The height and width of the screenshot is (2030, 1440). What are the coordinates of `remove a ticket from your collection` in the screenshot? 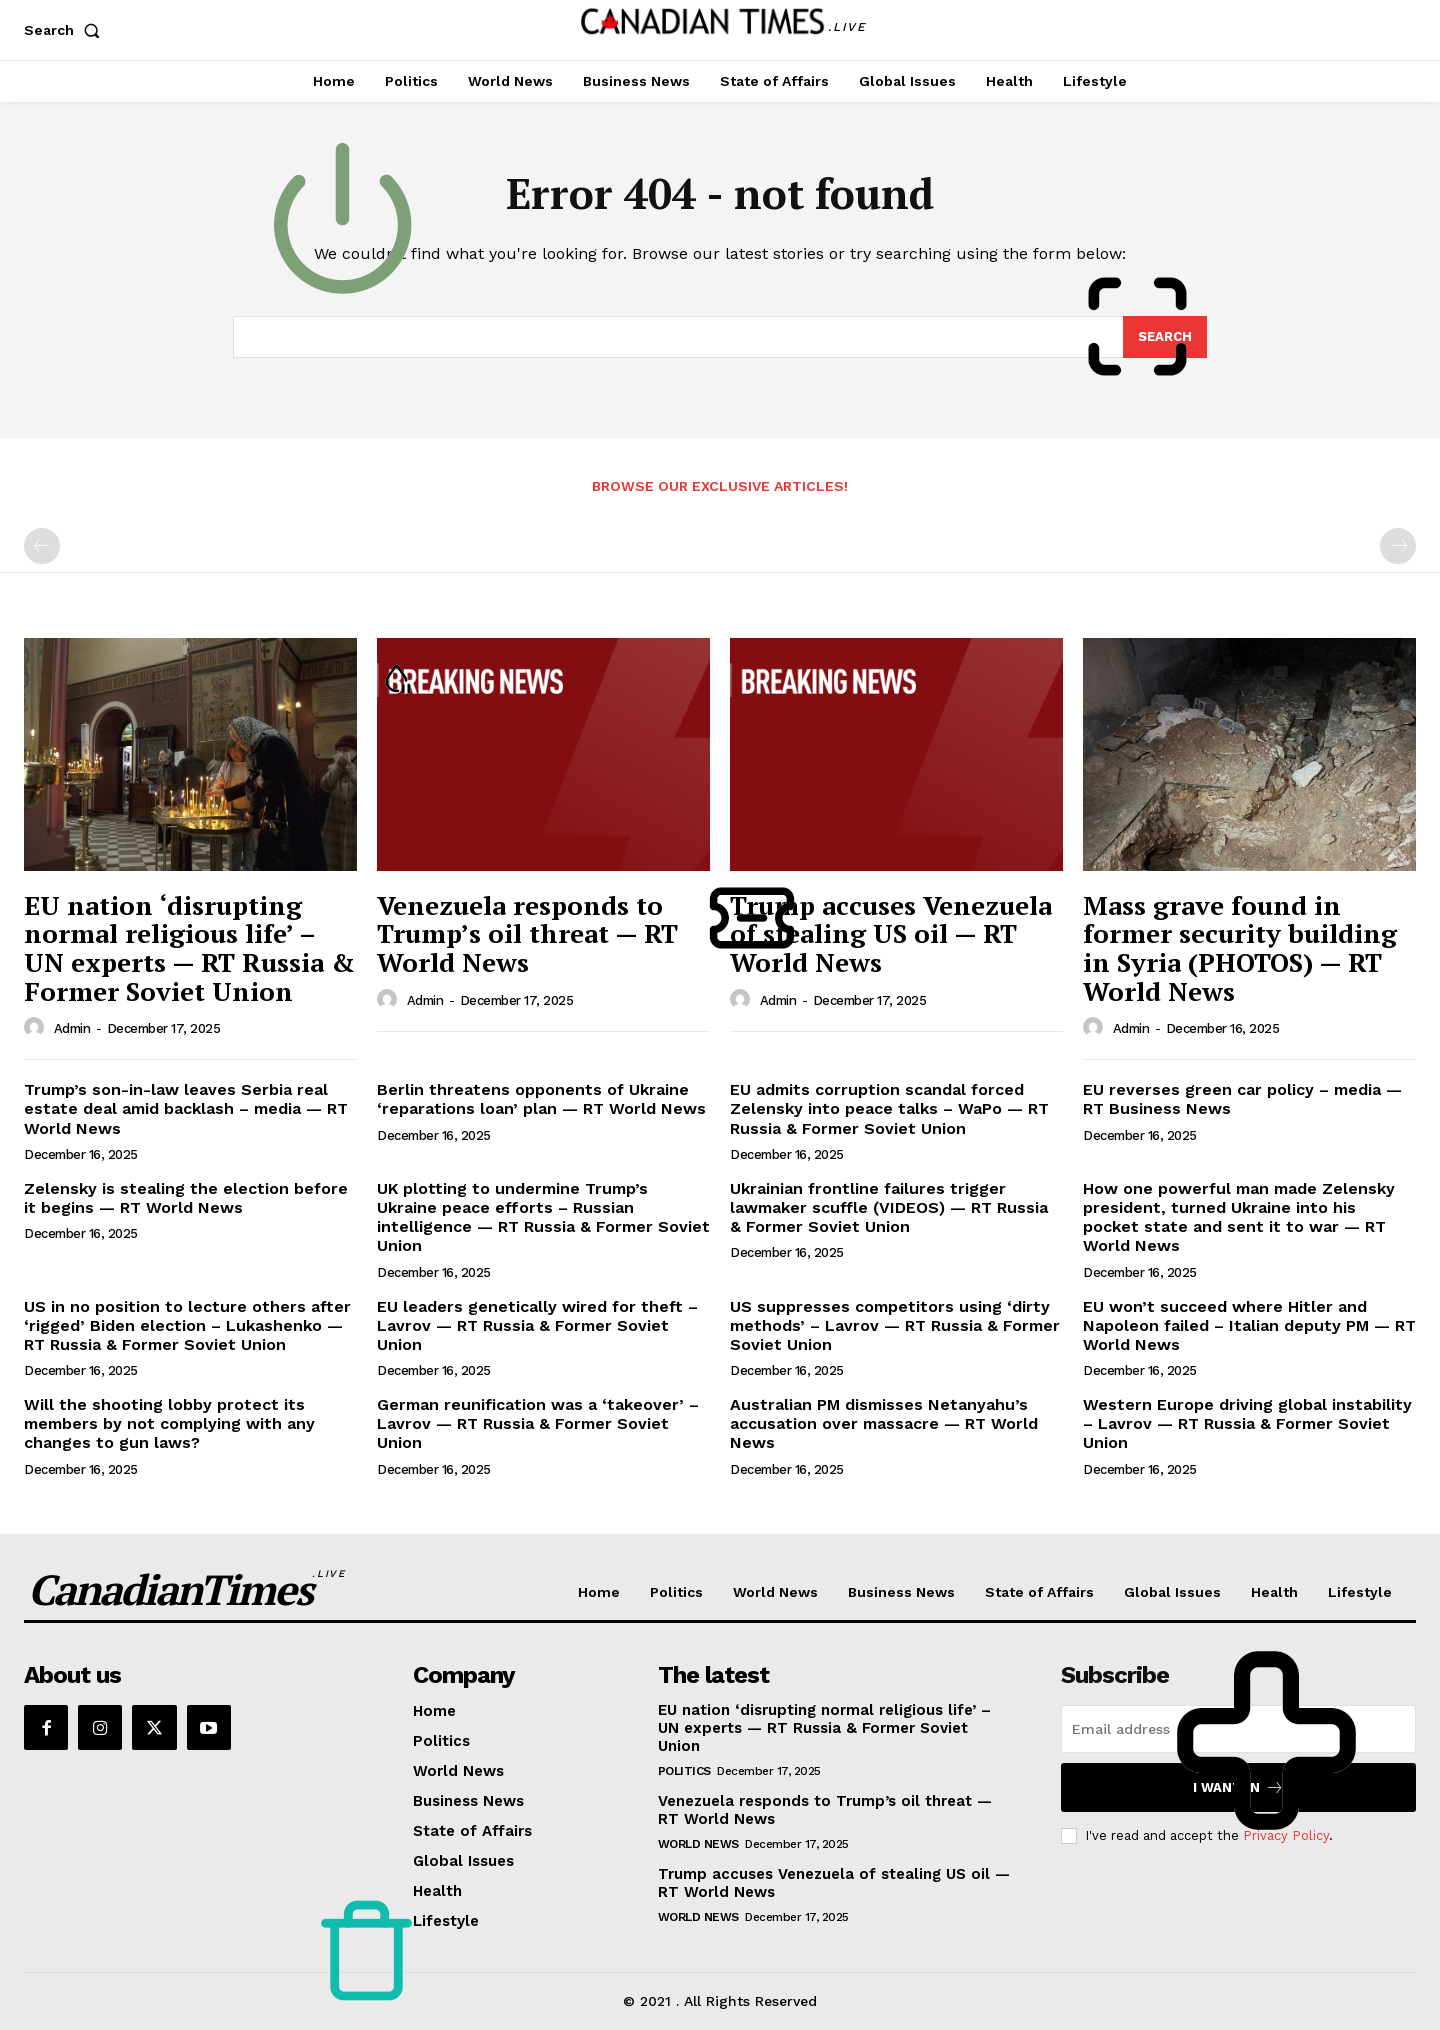 It's located at (752, 918).